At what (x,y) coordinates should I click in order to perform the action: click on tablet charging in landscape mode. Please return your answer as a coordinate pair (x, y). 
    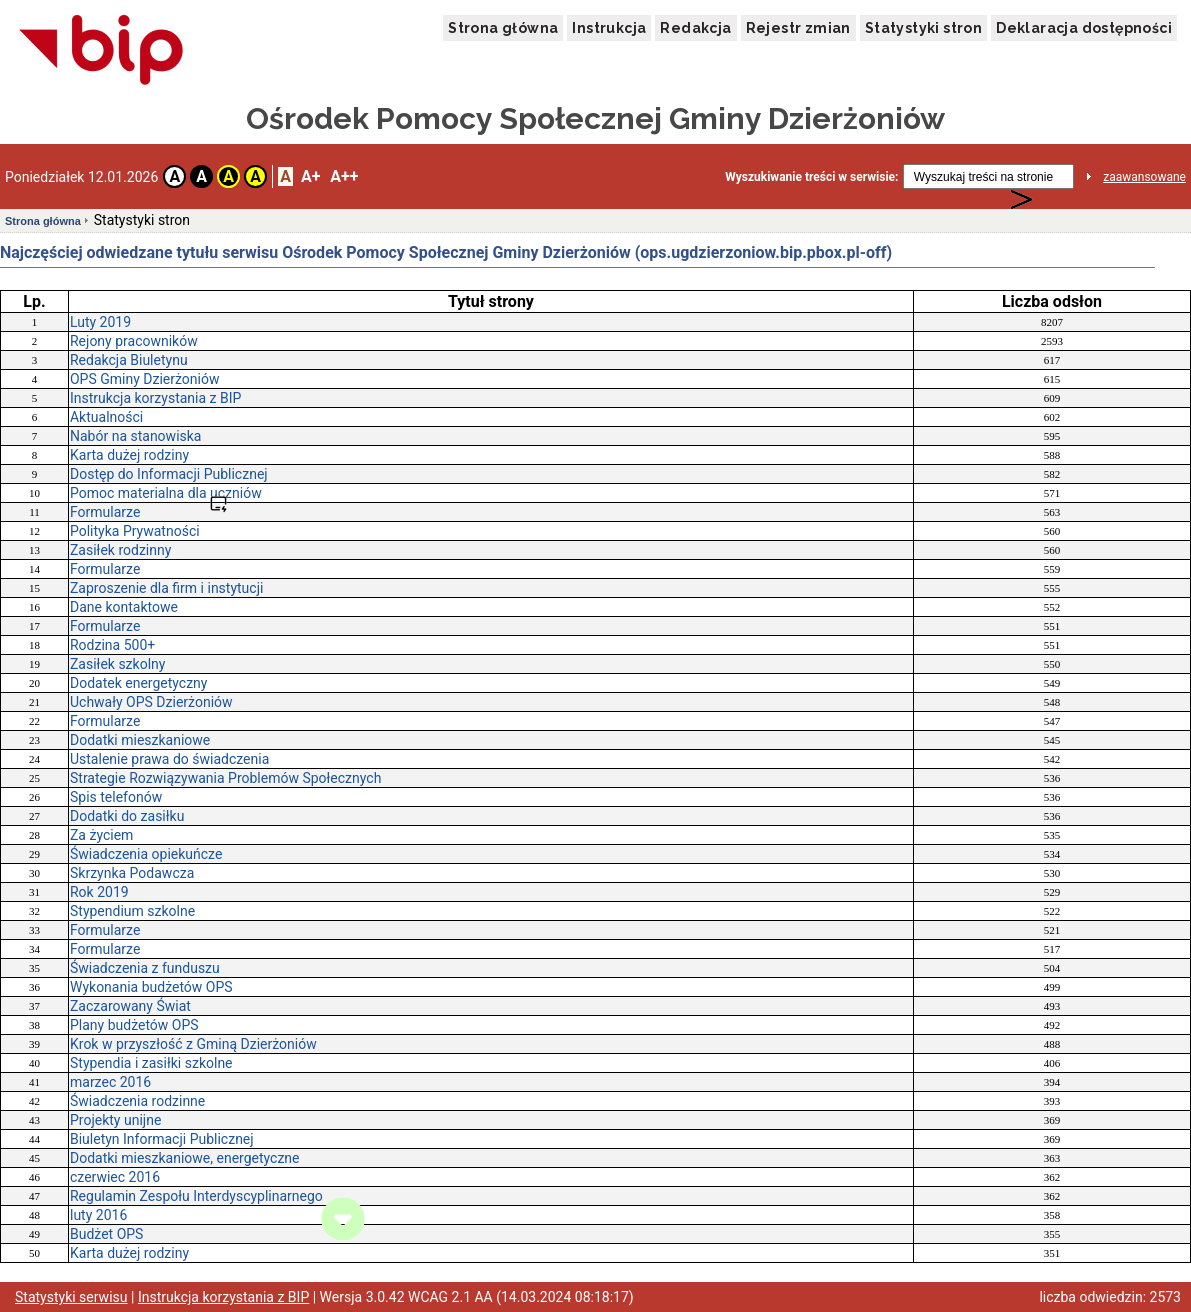
    Looking at the image, I should click on (218, 503).